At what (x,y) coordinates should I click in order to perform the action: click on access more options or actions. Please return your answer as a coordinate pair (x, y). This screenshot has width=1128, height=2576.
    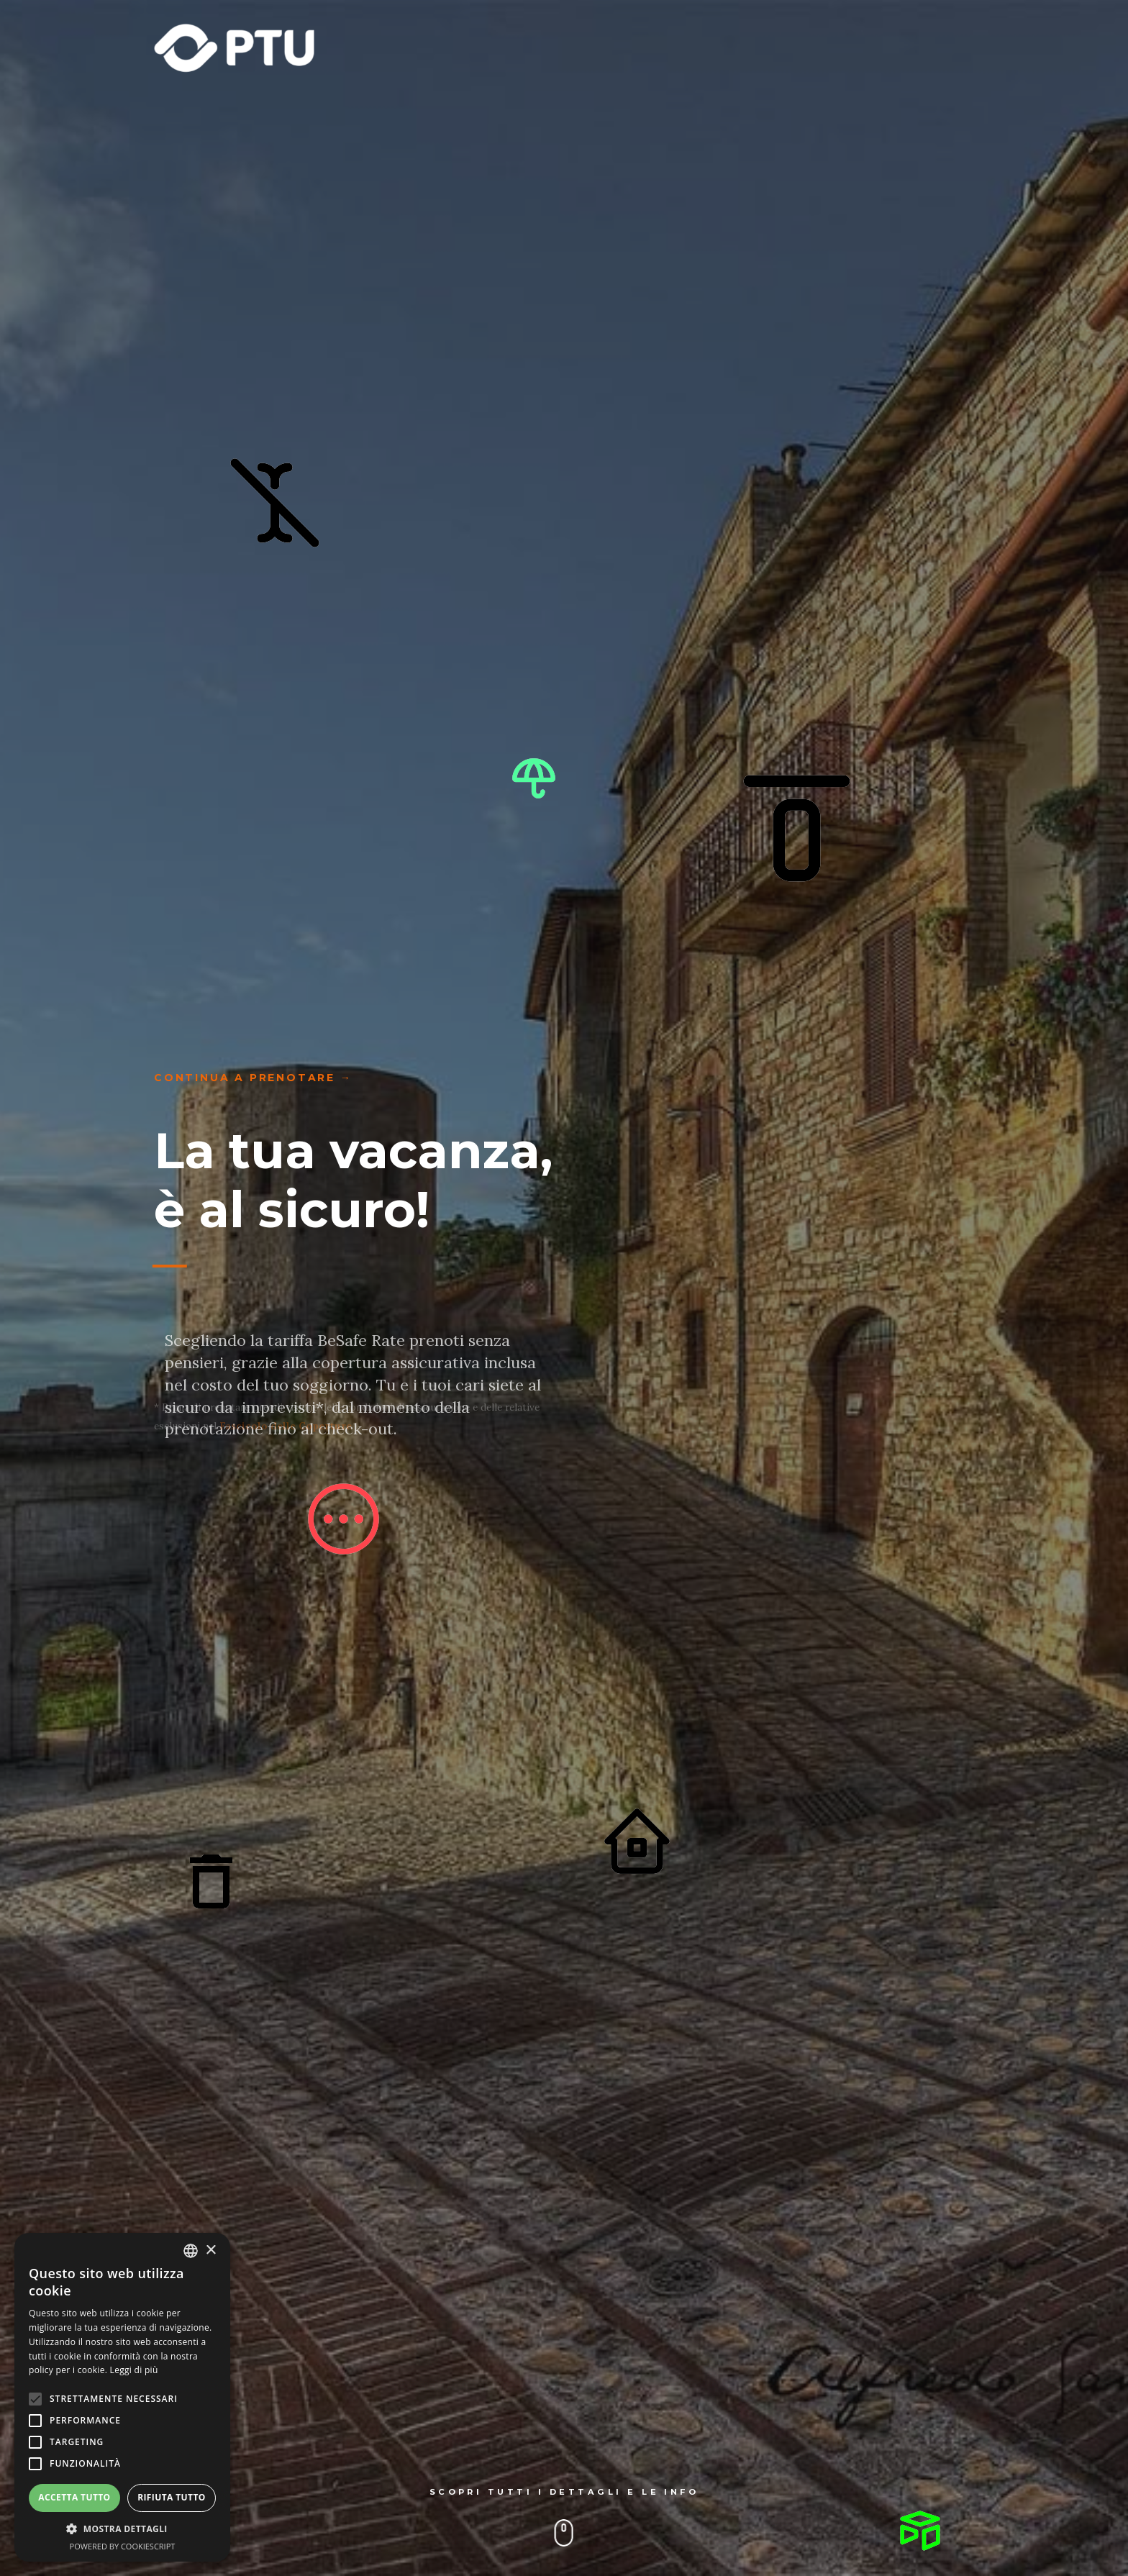
    Looking at the image, I should click on (343, 1519).